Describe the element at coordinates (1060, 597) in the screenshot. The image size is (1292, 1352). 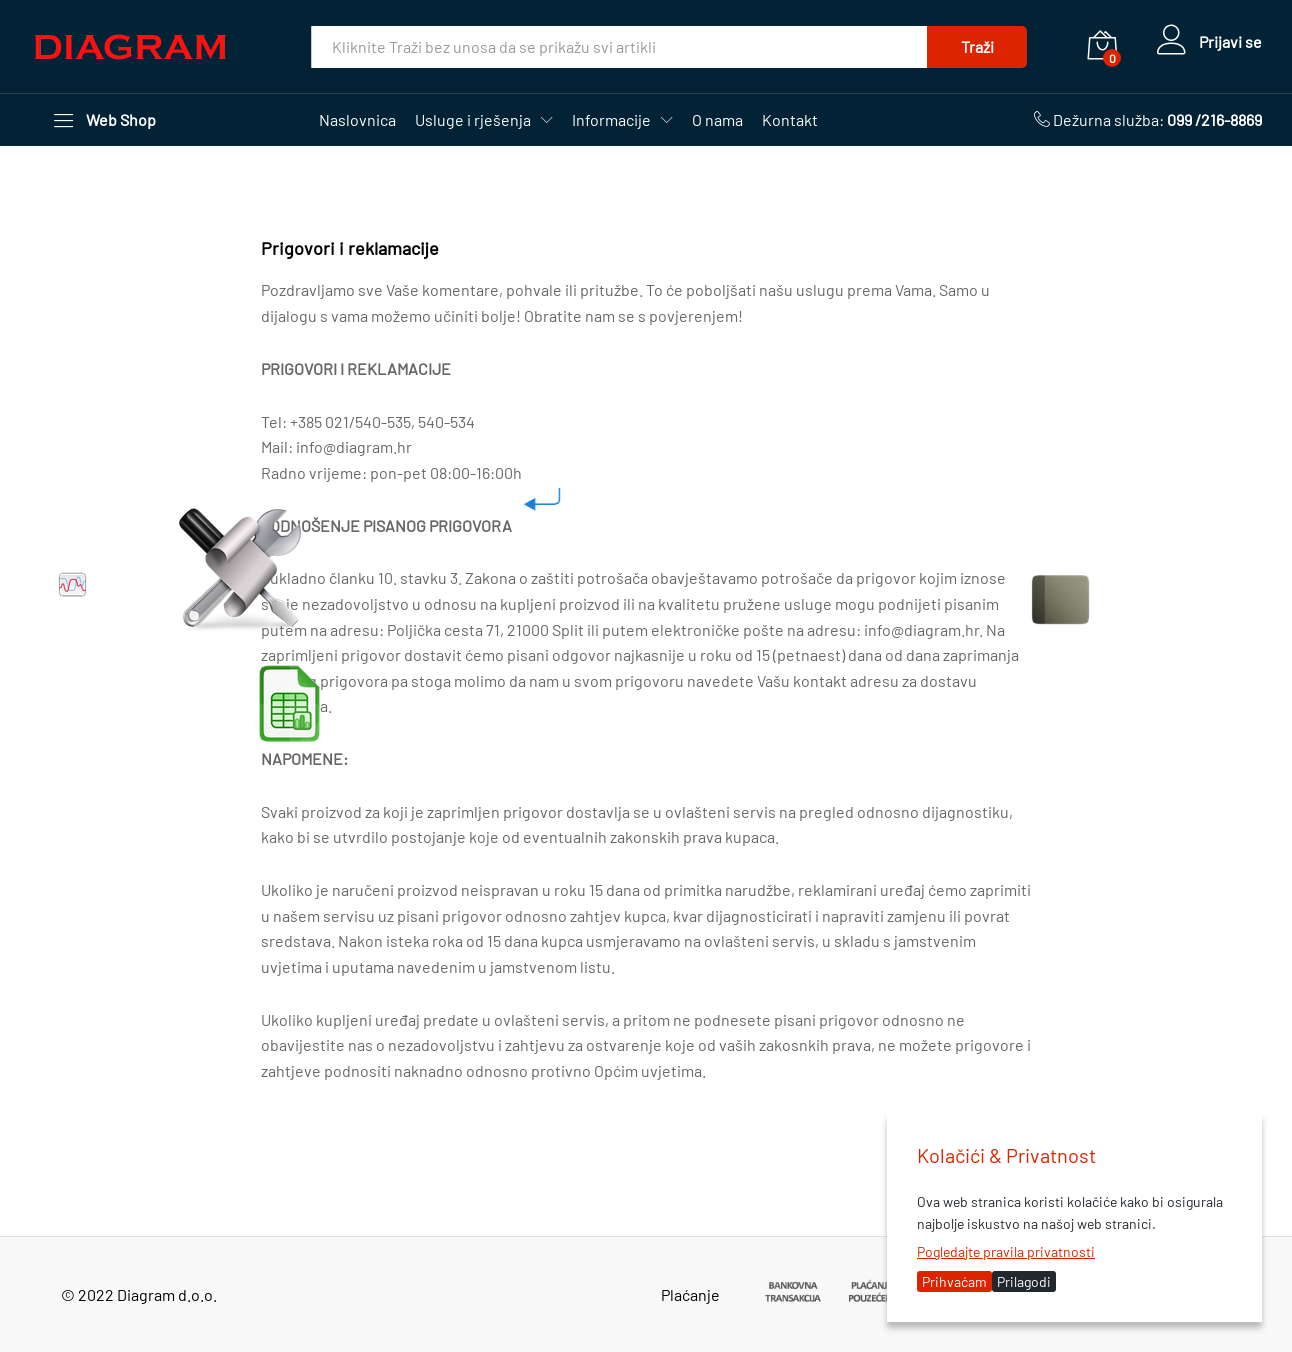
I see `access the desktop folder` at that location.